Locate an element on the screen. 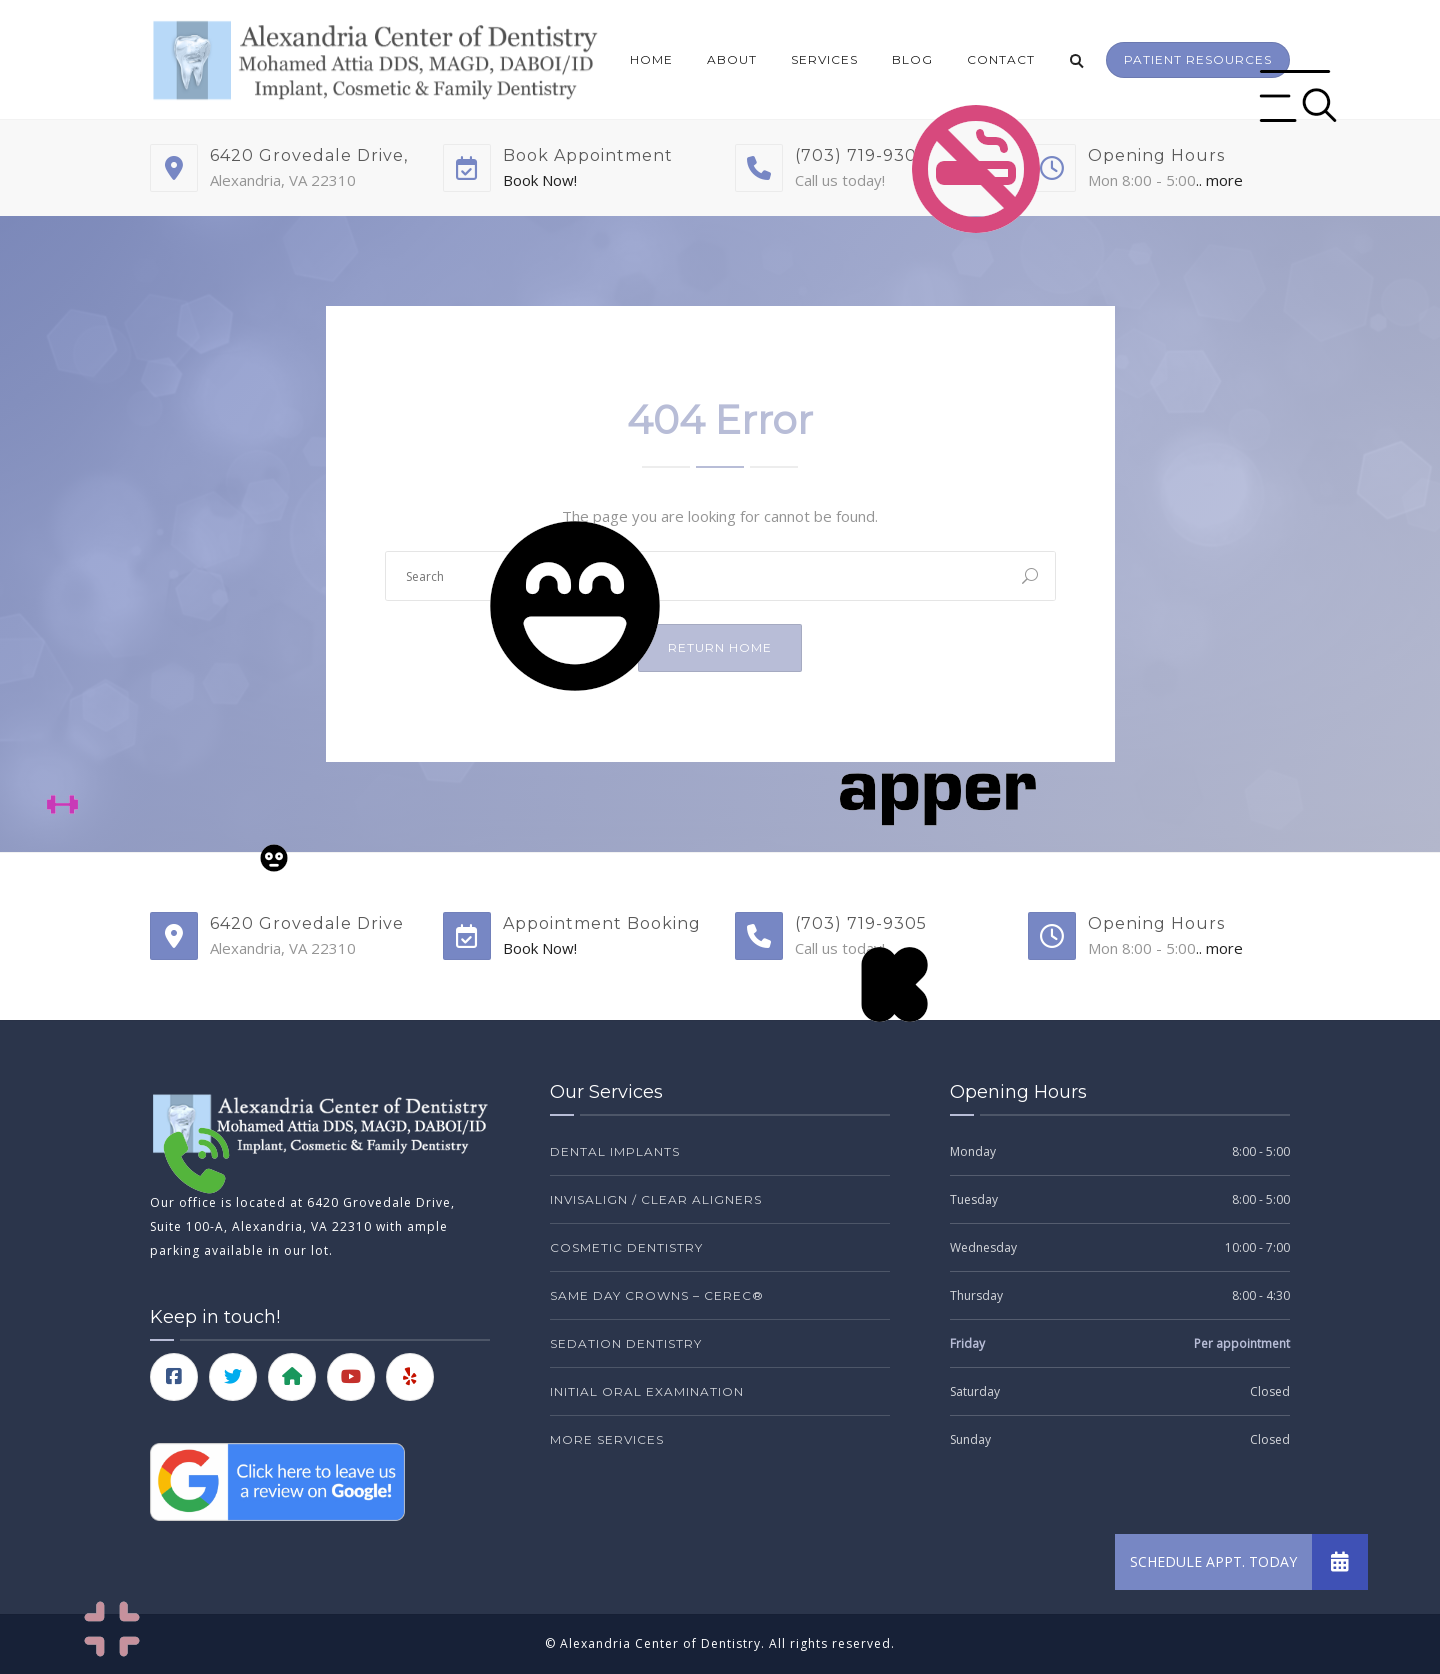  adjust call volume settings is located at coordinates (194, 1162).